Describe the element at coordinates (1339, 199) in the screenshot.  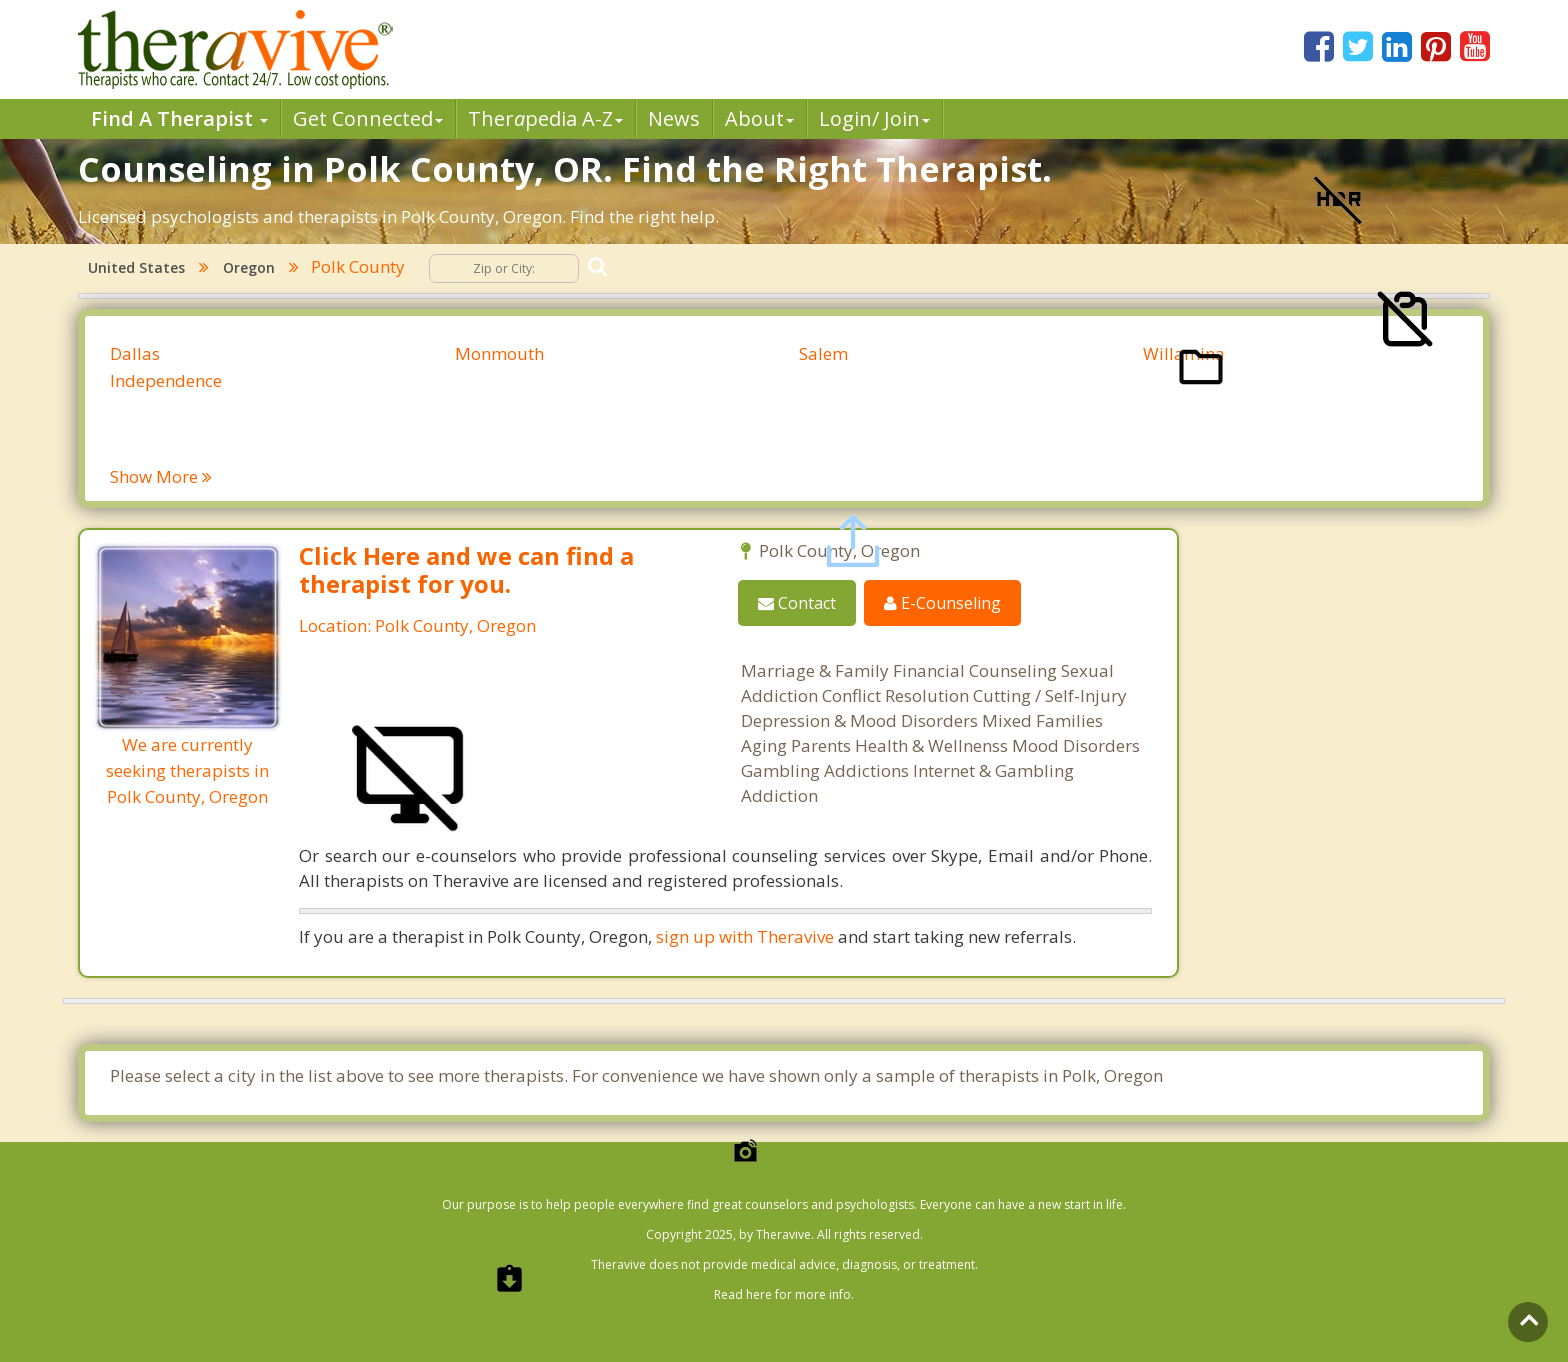
I see `disable HDR mode in camera settings` at that location.